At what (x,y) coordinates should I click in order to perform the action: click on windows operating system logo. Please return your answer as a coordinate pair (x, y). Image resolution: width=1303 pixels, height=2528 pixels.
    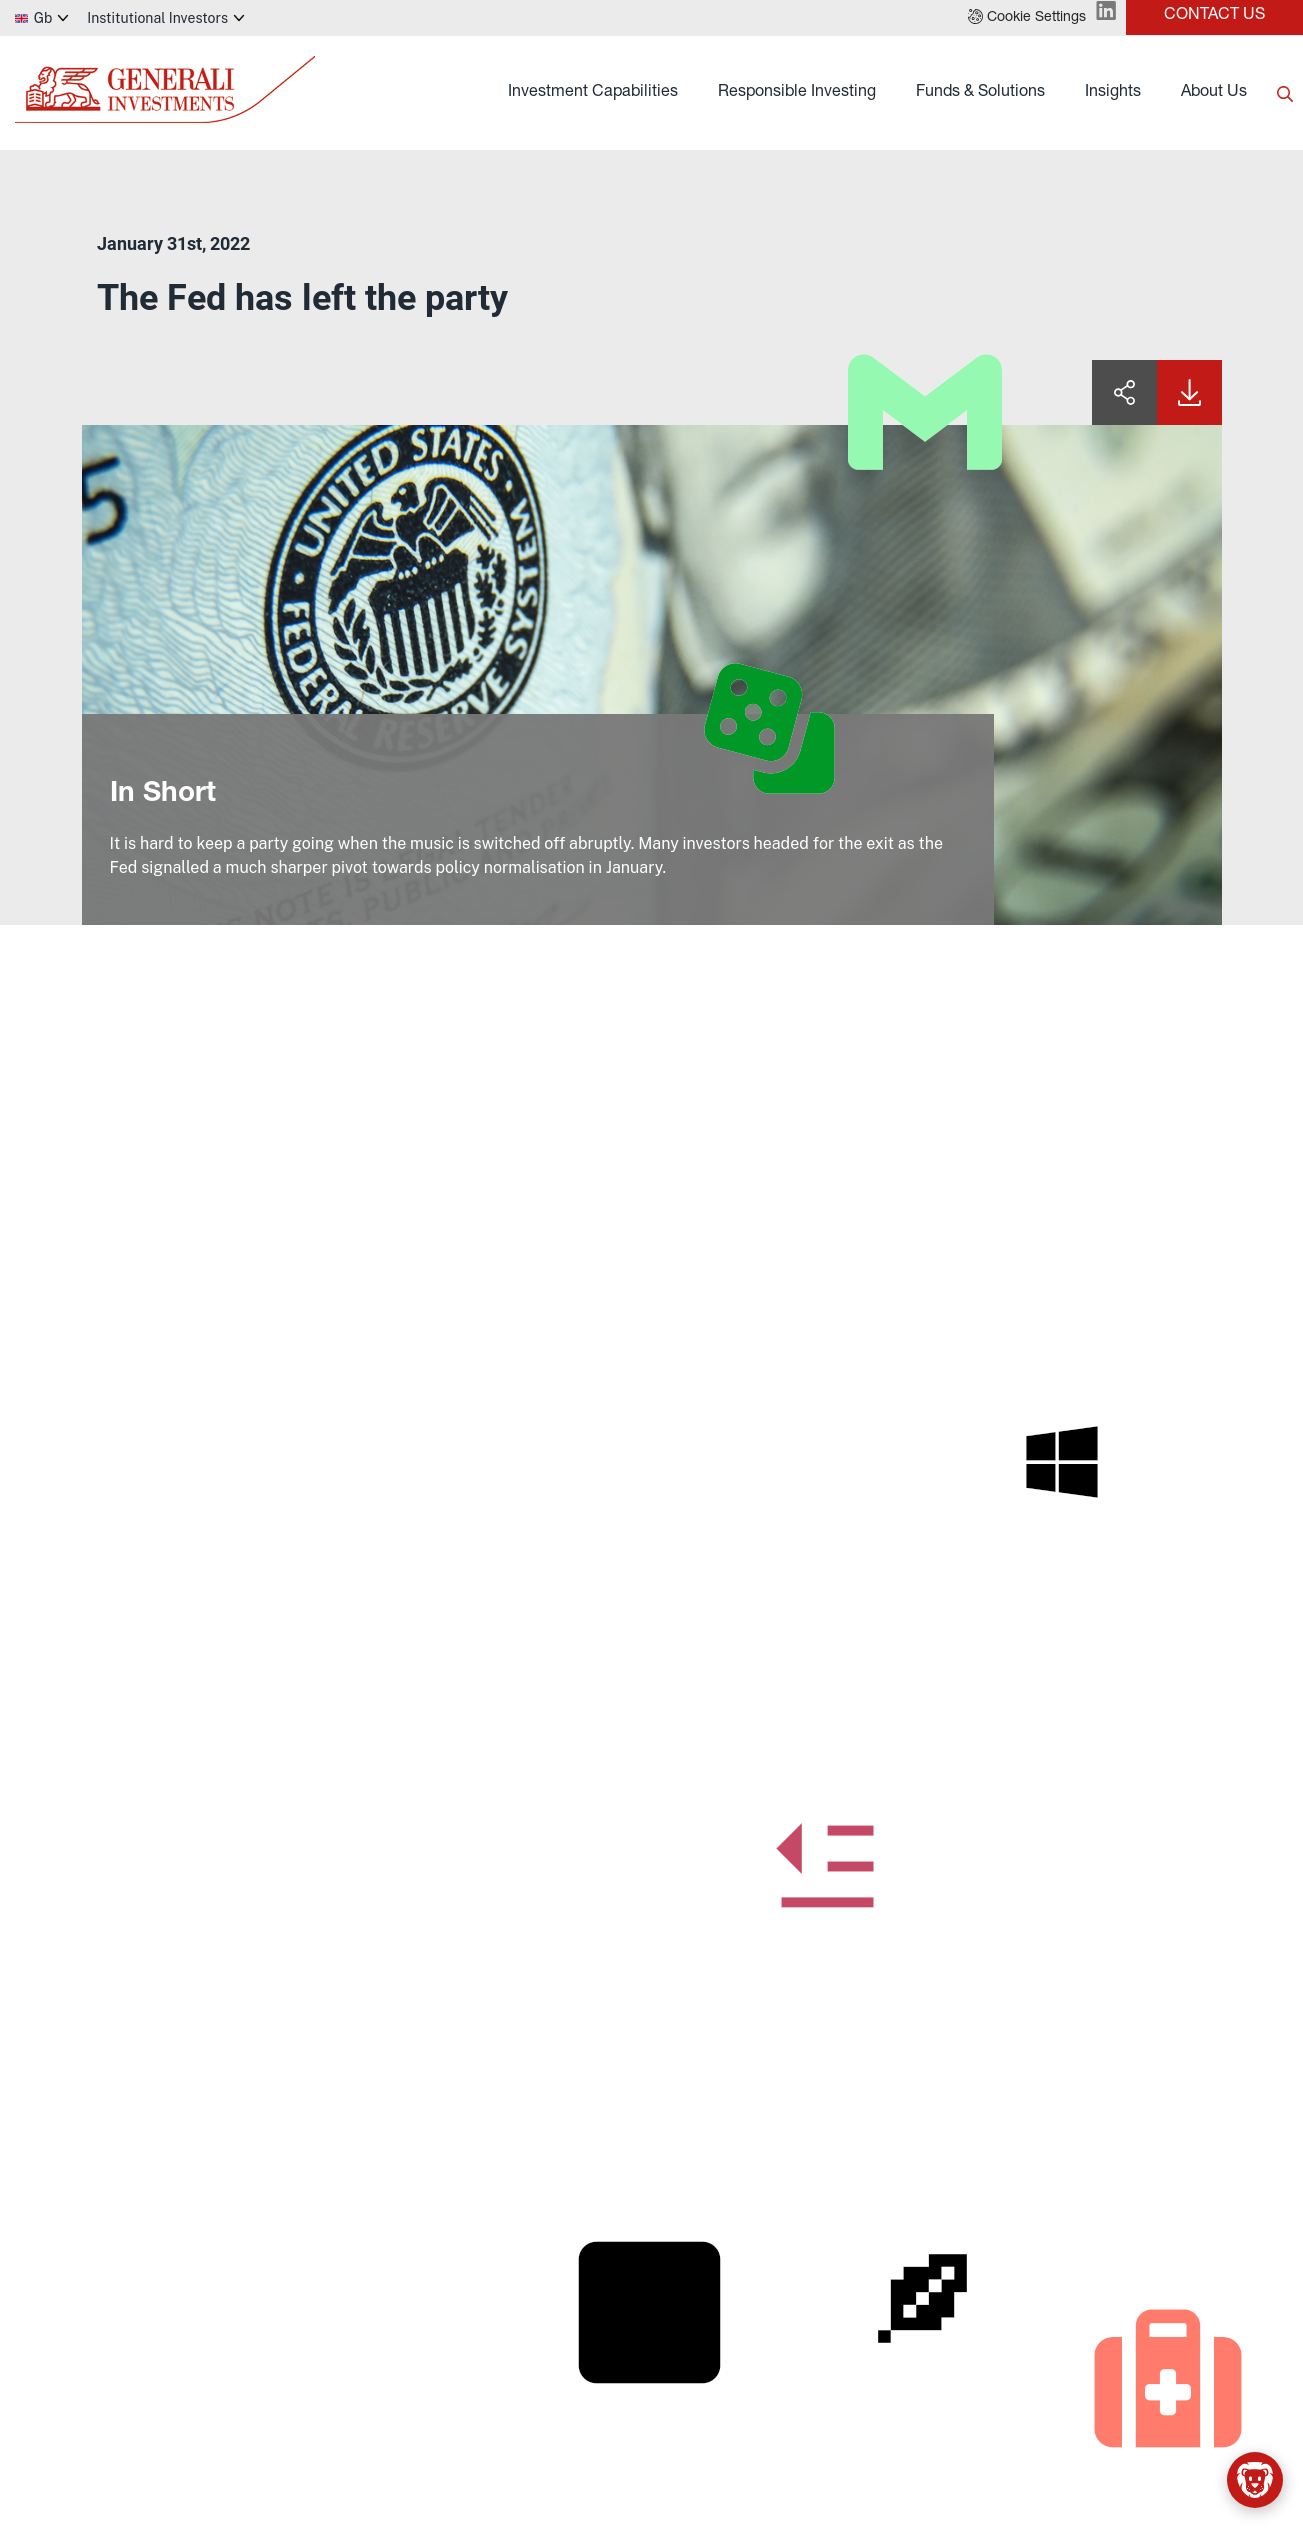
    Looking at the image, I should click on (1062, 1462).